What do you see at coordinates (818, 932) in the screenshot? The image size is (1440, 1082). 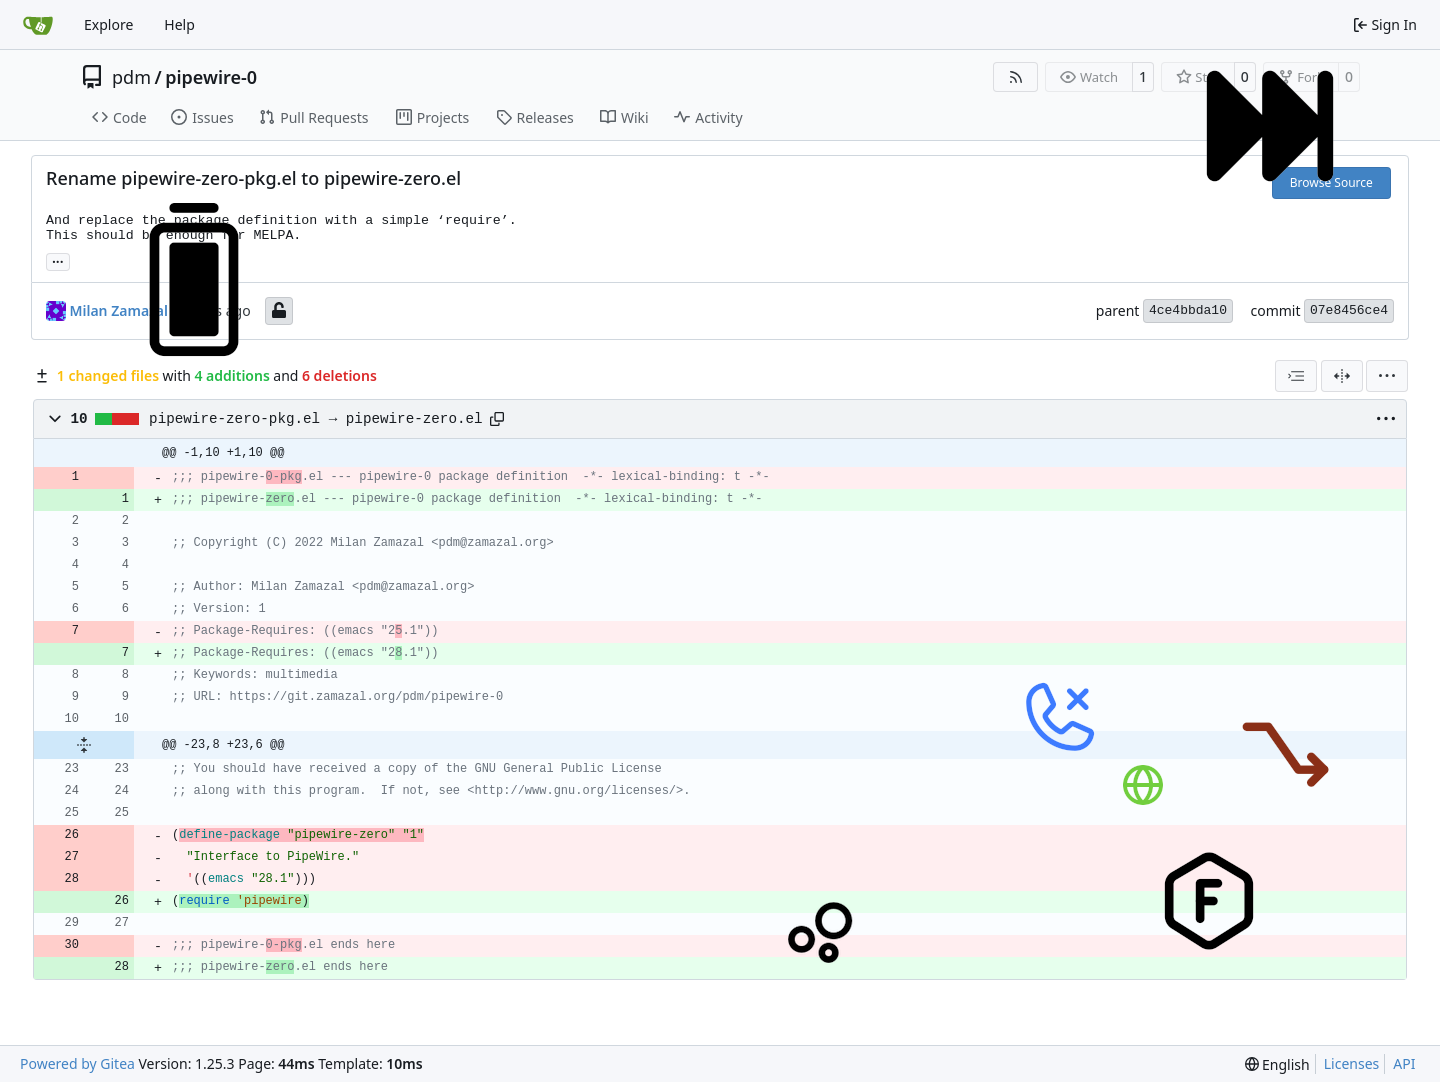 I see `view bubble chart visualization` at bounding box center [818, 932].